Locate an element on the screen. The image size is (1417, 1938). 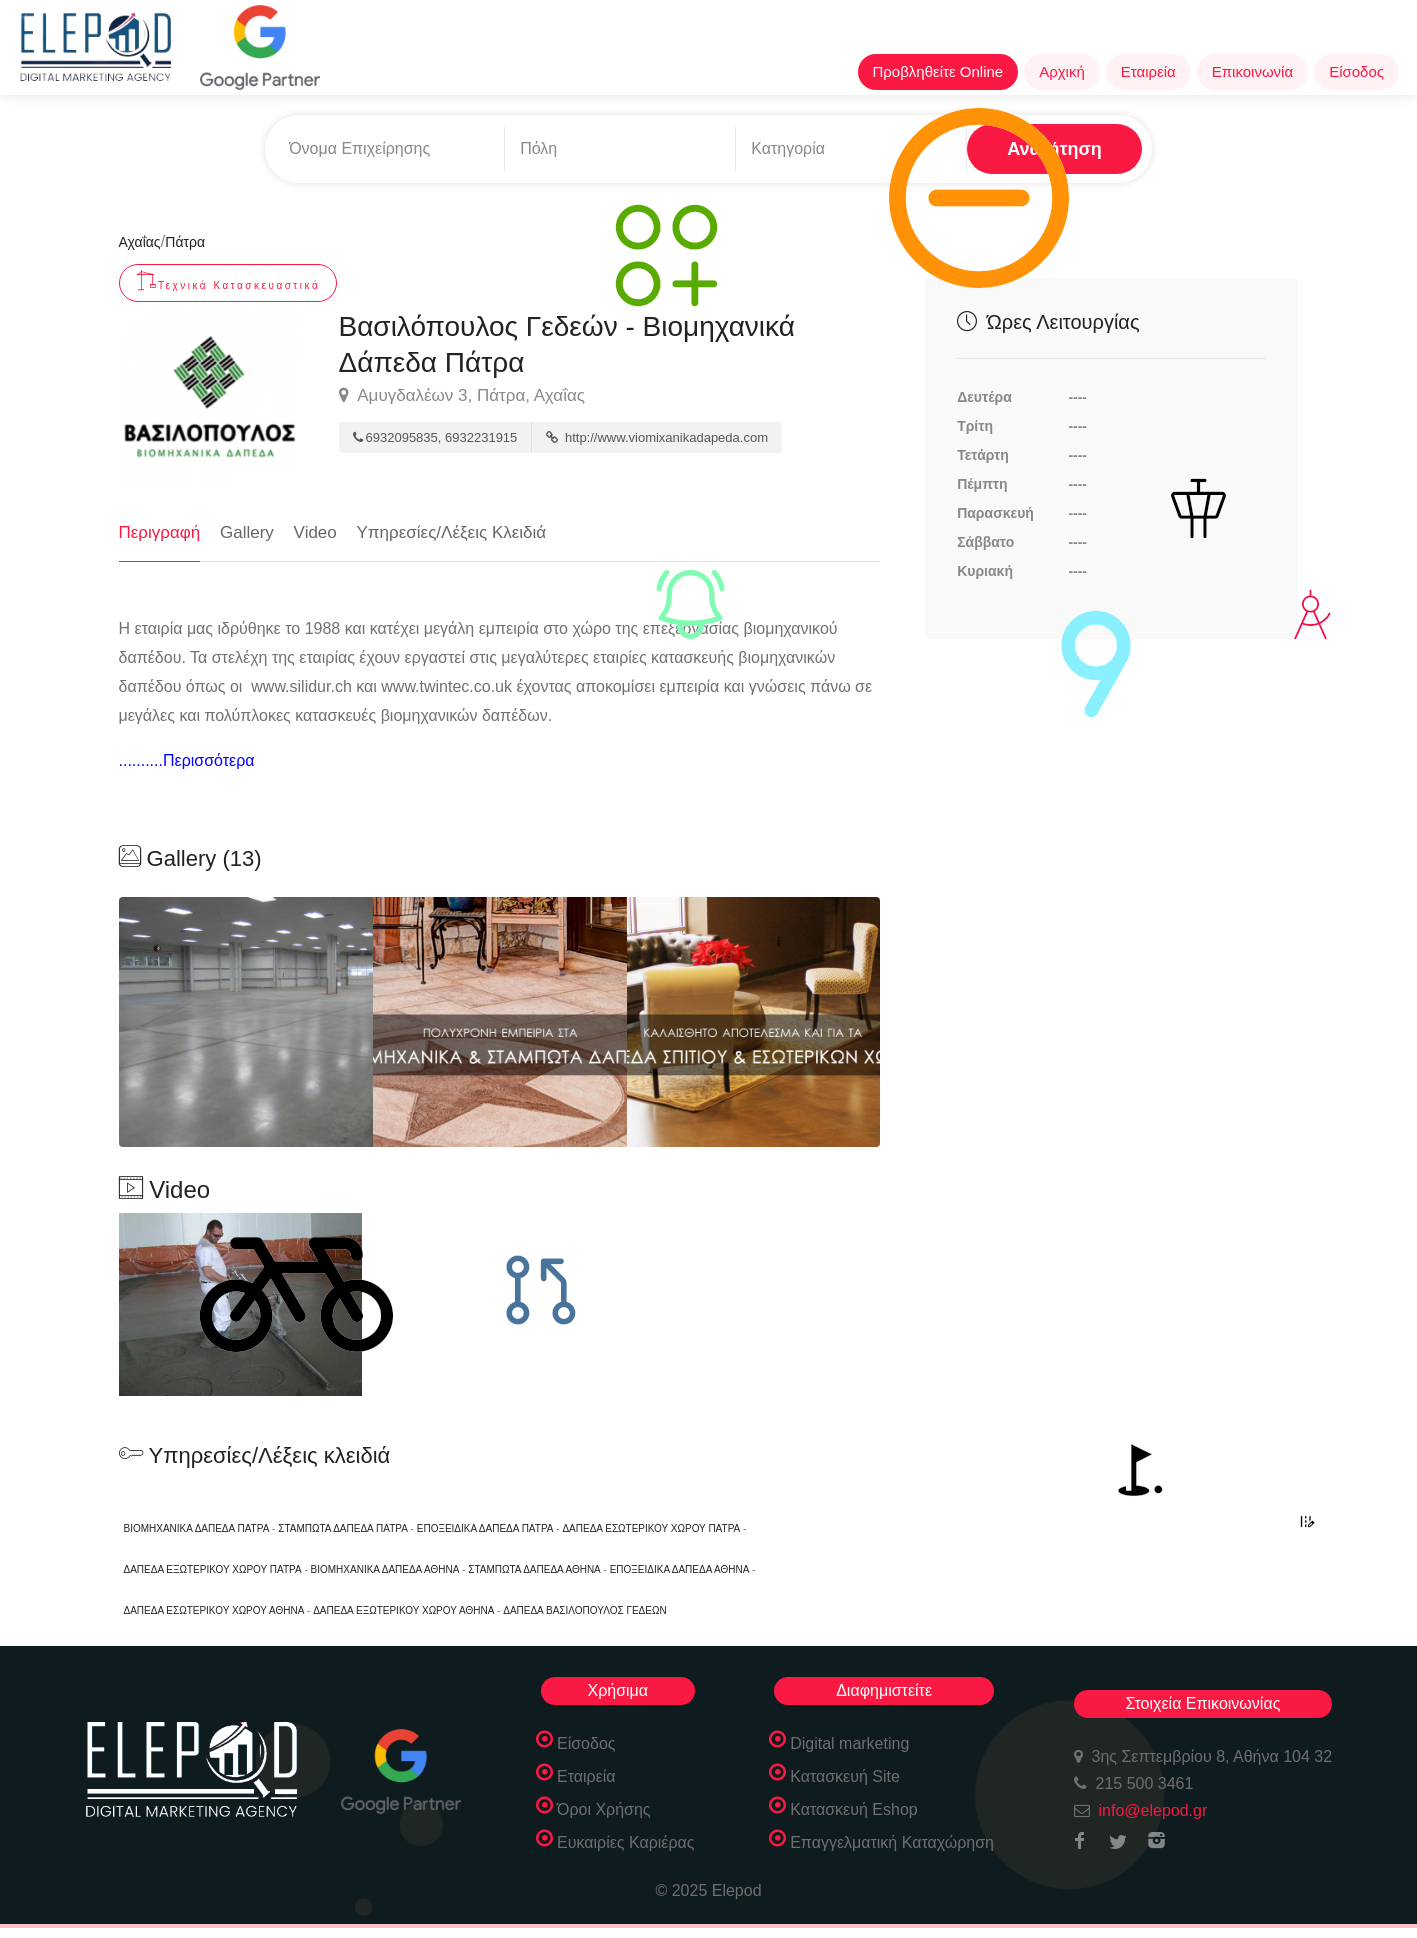
select bicycle as transportation mode is located at coordinates (296, 1291).